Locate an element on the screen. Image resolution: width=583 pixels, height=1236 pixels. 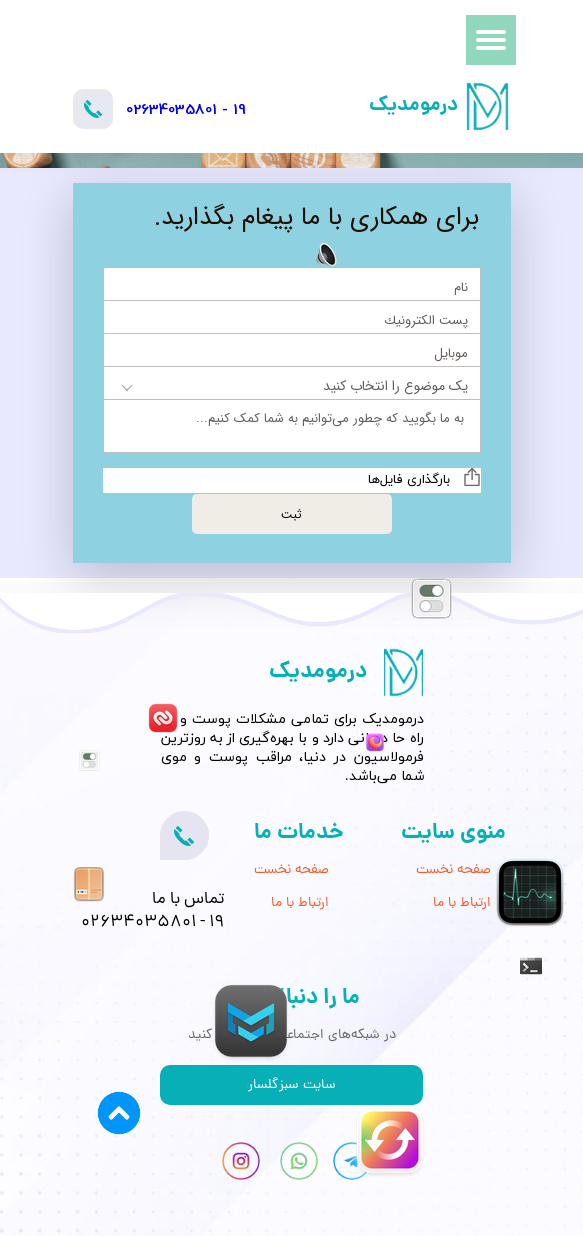
open desktop preferences settings is located at coordinates (431, 598).